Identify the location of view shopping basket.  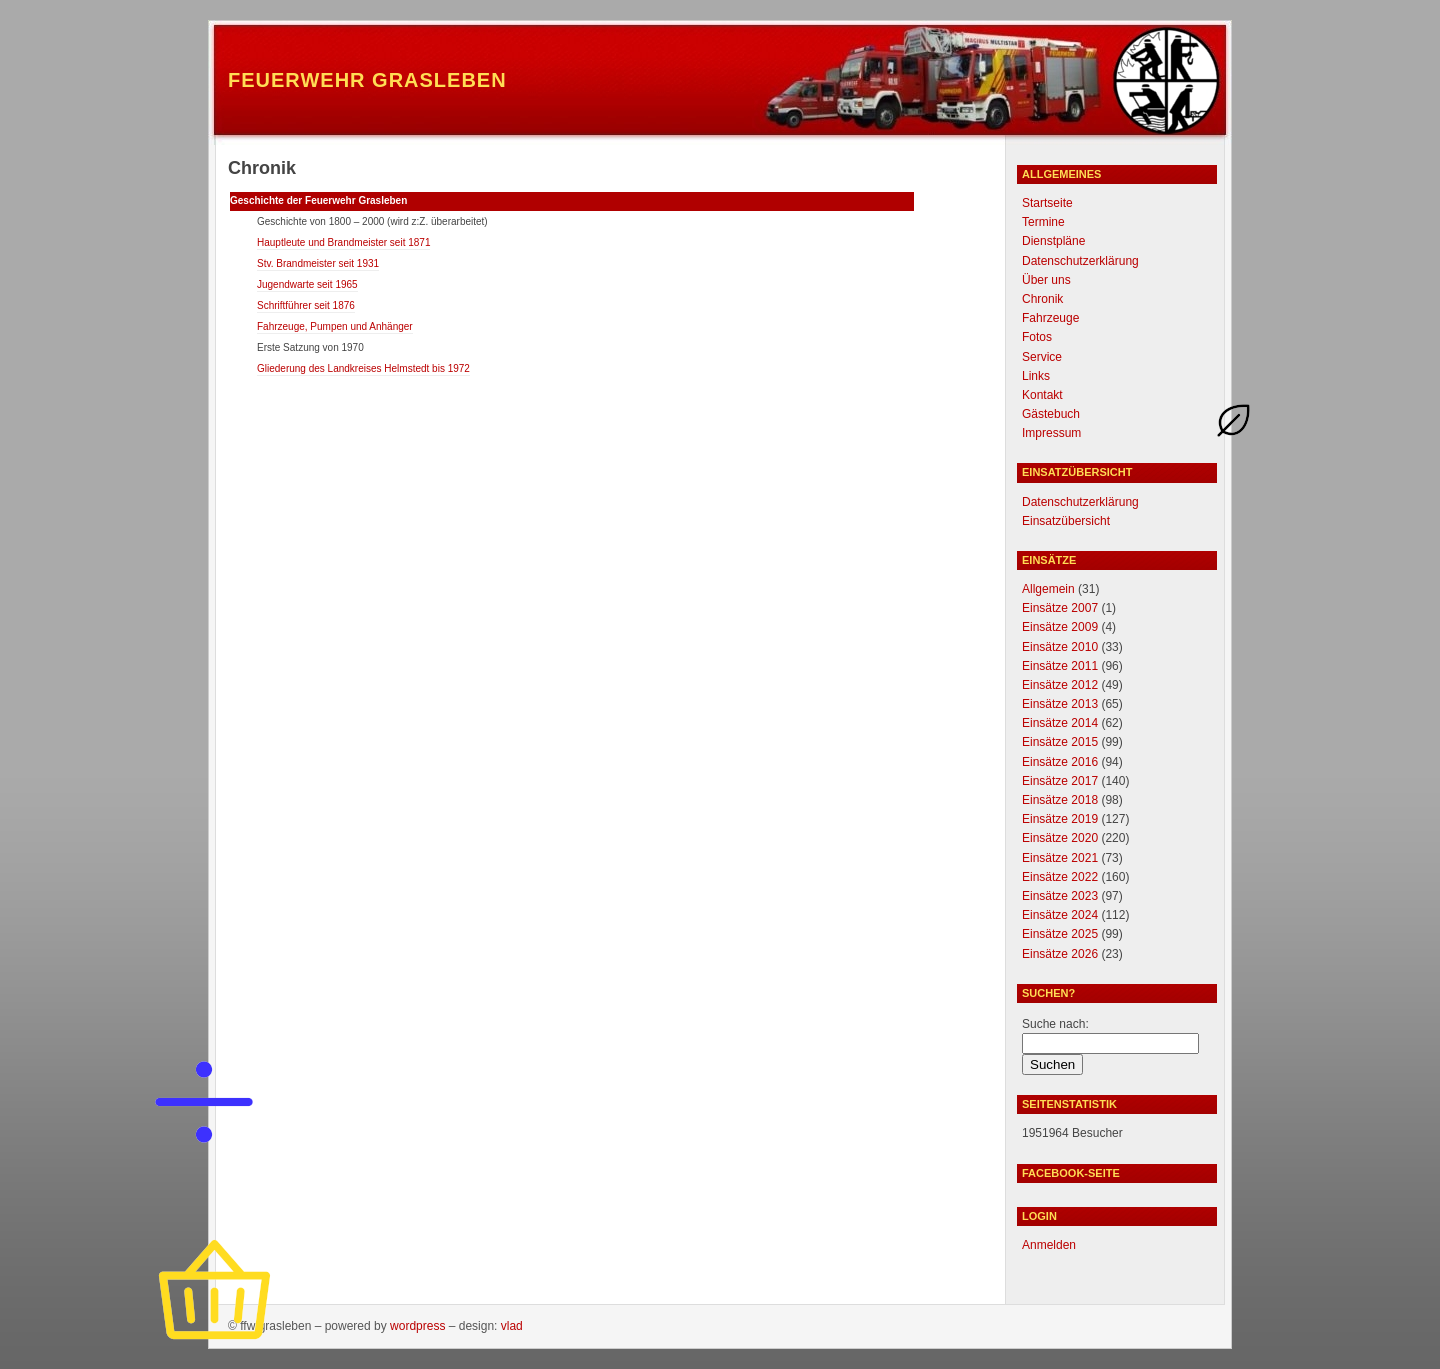
(214, 1295).